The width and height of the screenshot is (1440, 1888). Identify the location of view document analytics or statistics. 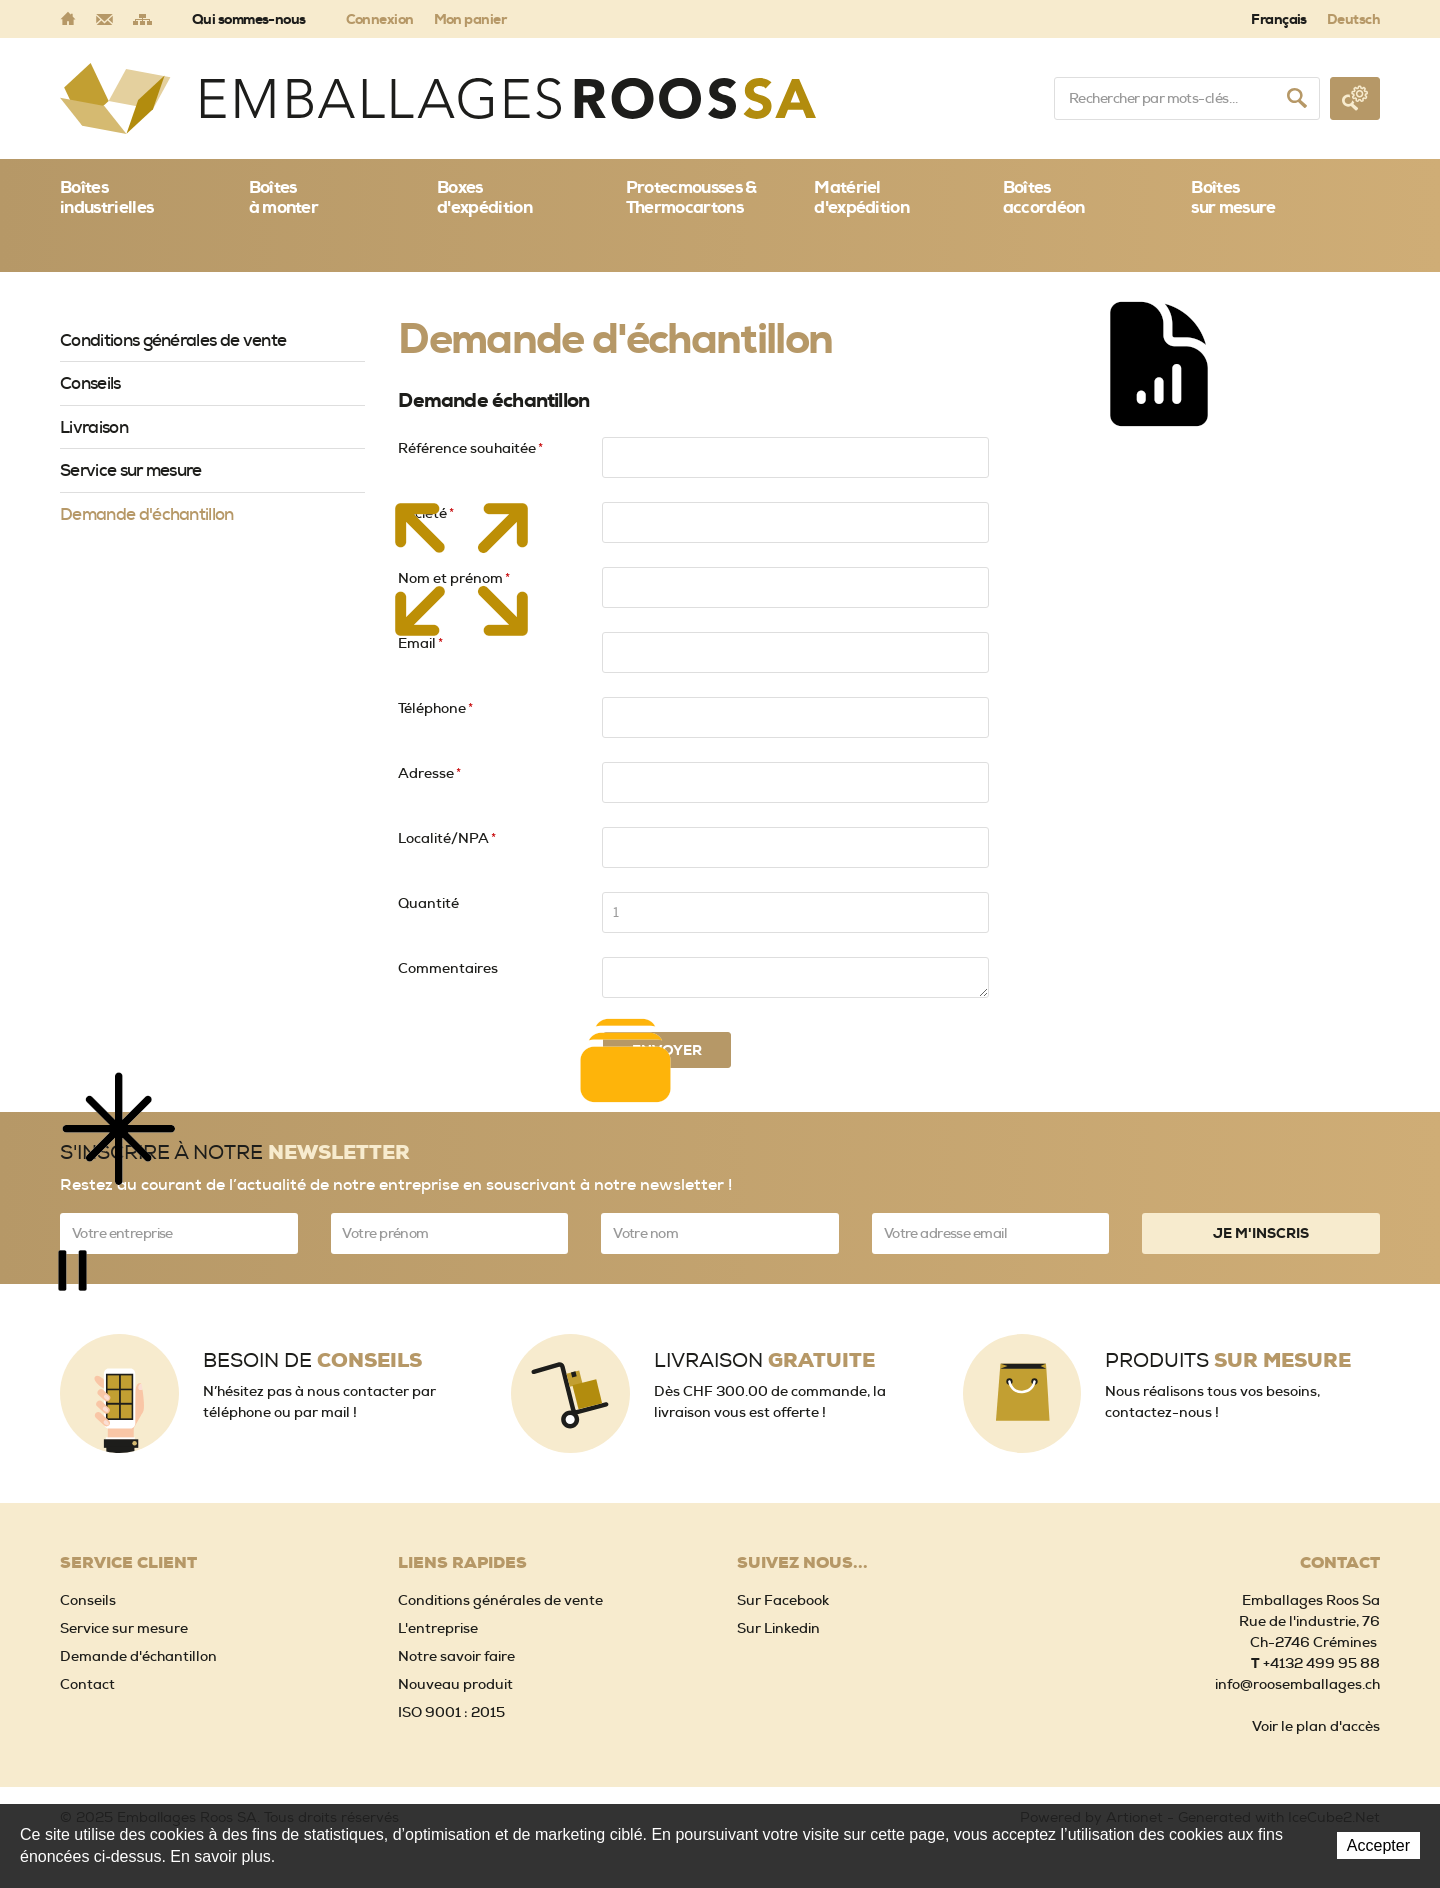
(1159, 364).